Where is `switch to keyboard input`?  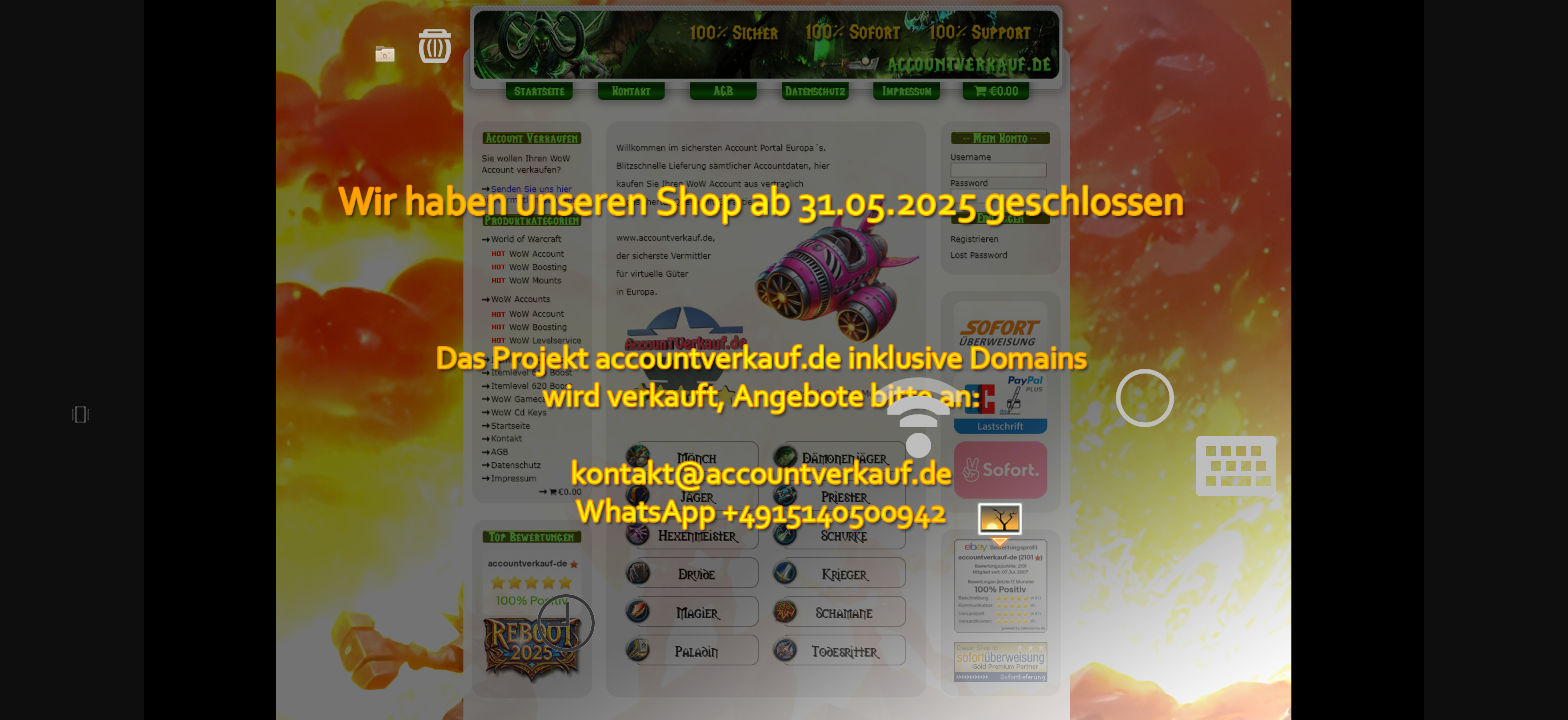
switch to keyboard input is located at coordinates (1236, 466).